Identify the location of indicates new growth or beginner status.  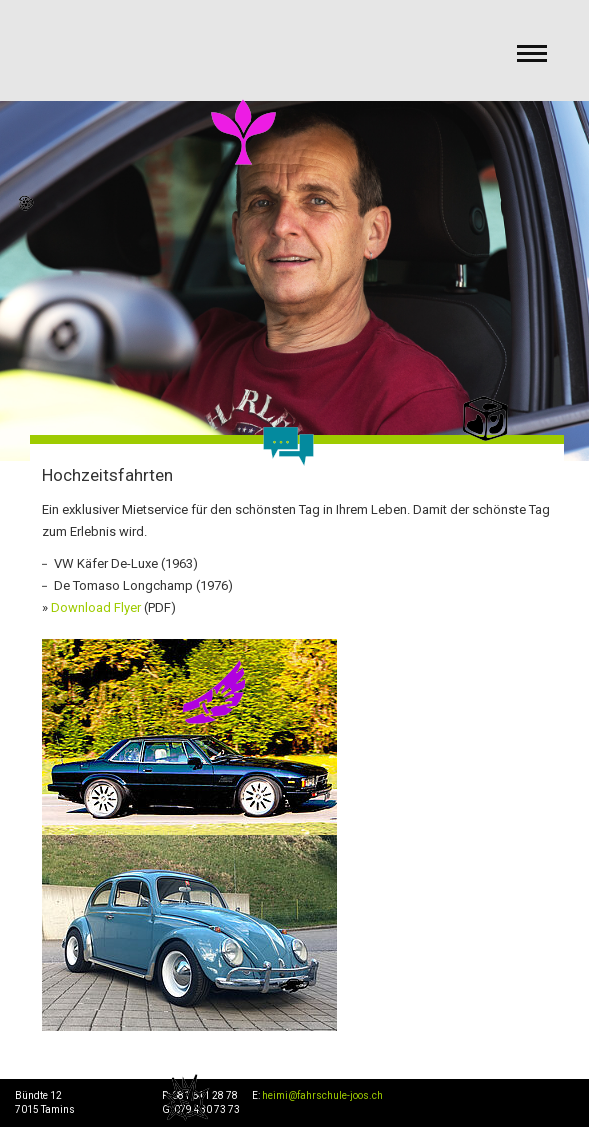
(243, 132).